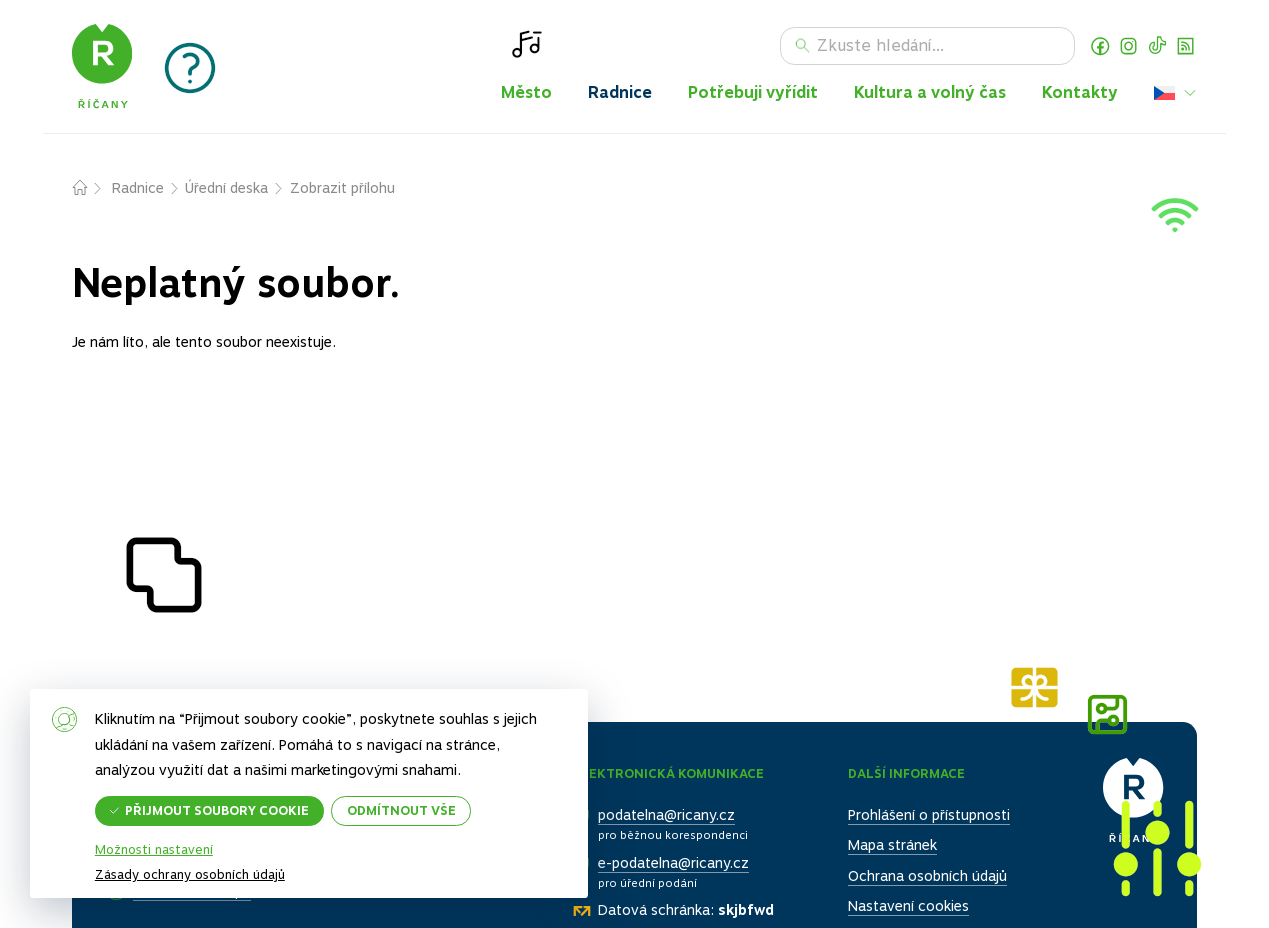 The height and width of the screenshot is (928, 1269). I want to click on adjust settings or preferences, so click(1157, 848).